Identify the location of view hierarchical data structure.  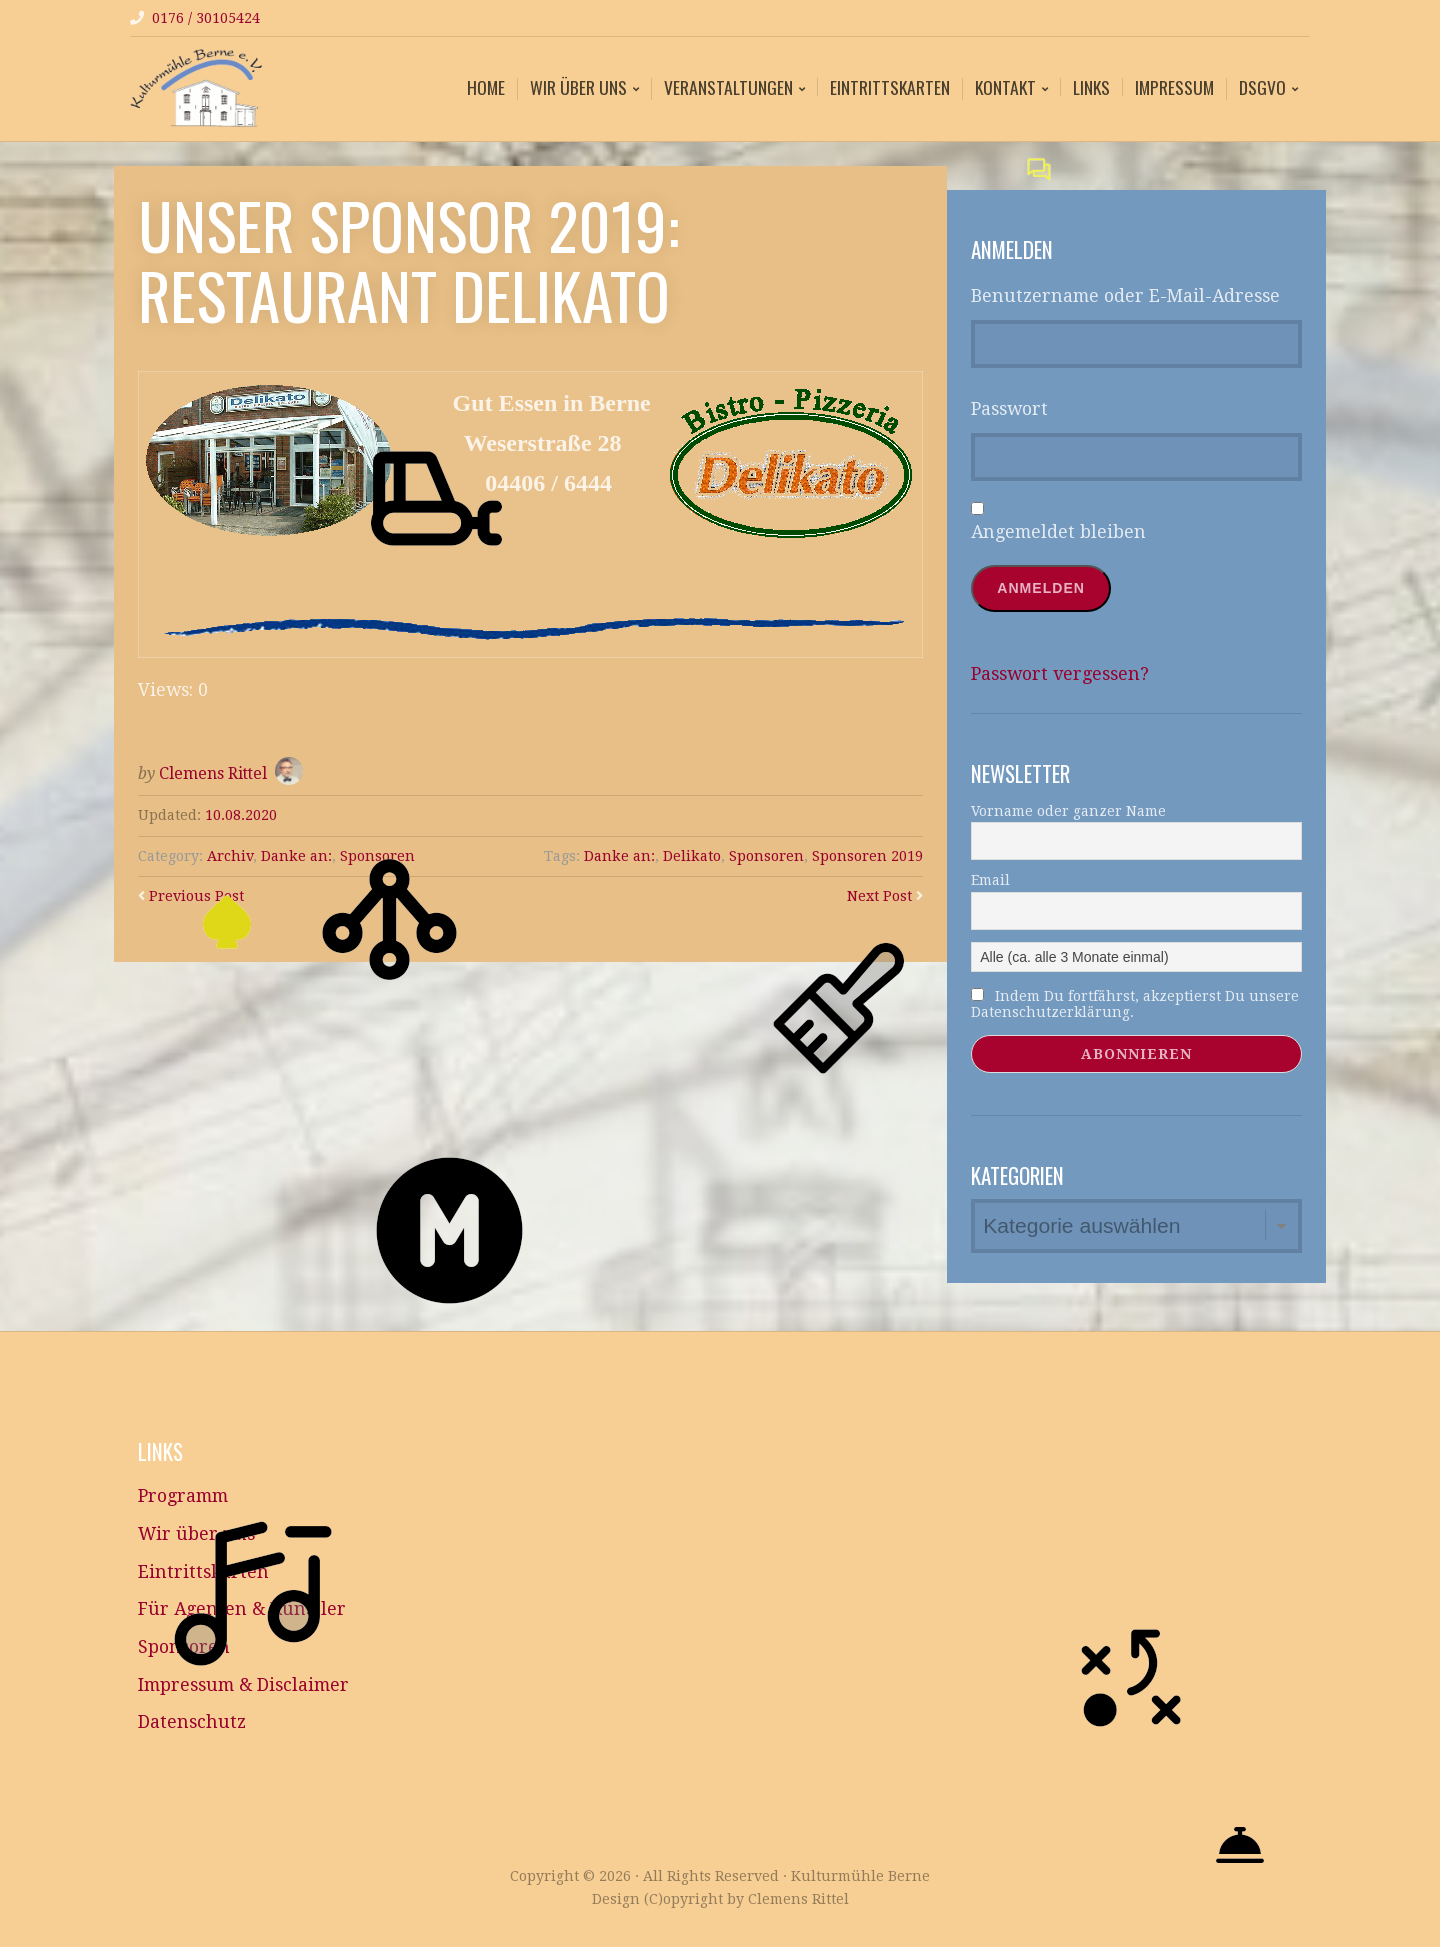
(389, 919).